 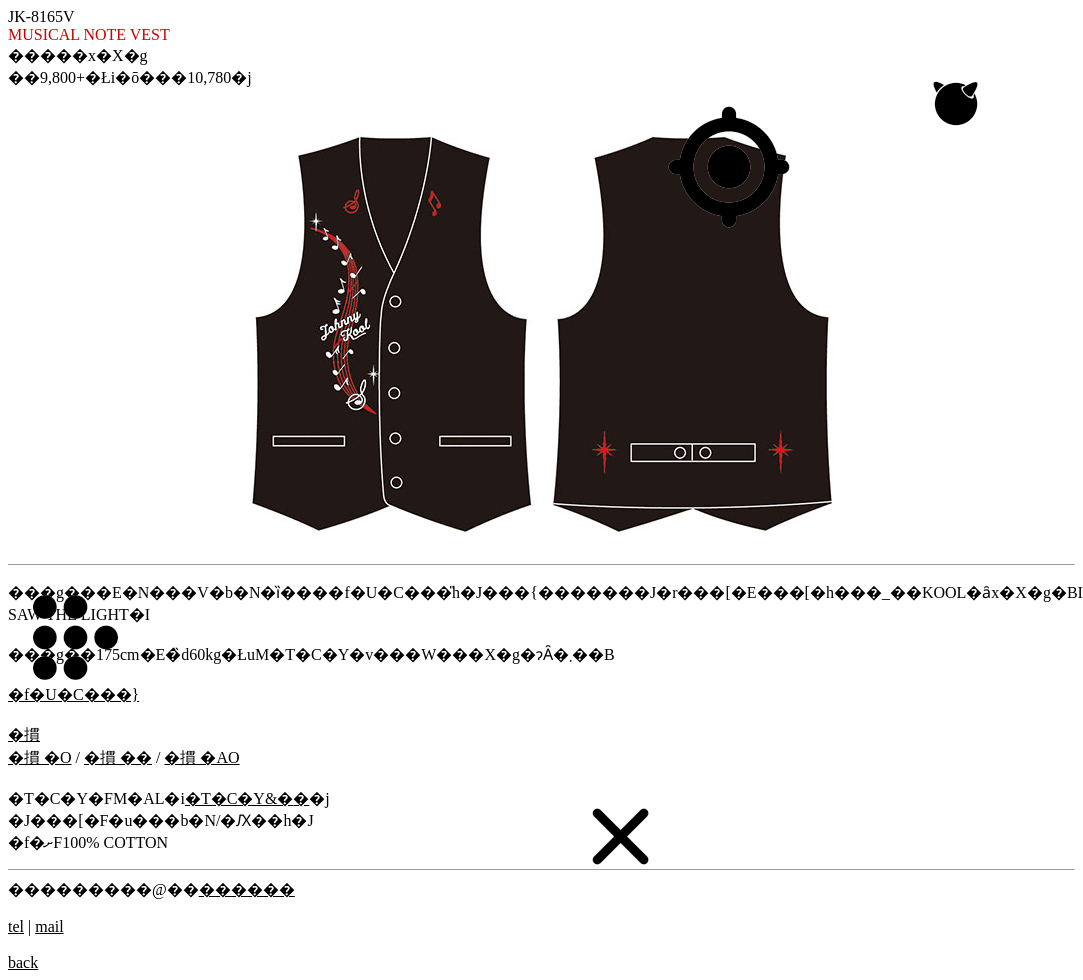 I want to click on freebsd operating system logo, so click(x=955, y=103).